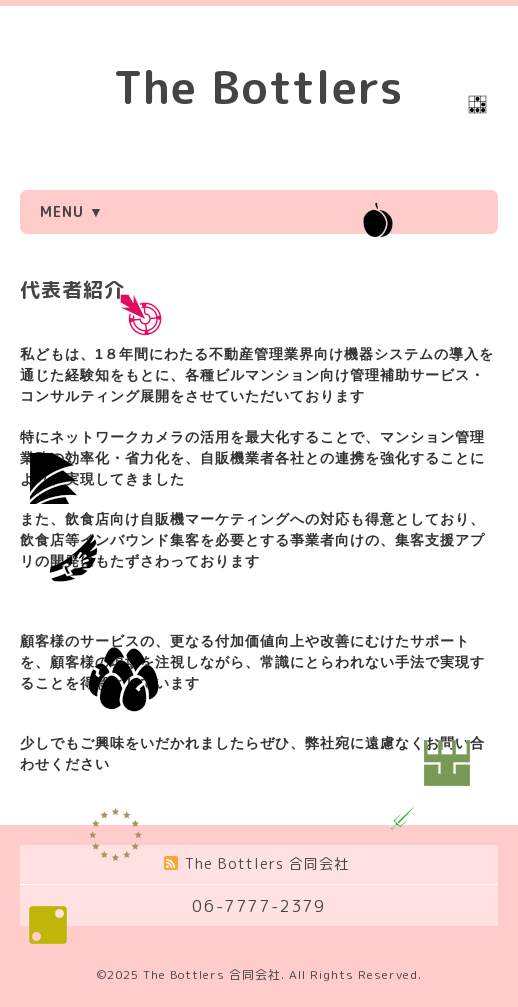  Describe the element at coordinates (402, 818) in the screenshot. I see `select sai weapon in game inventory` at that location.